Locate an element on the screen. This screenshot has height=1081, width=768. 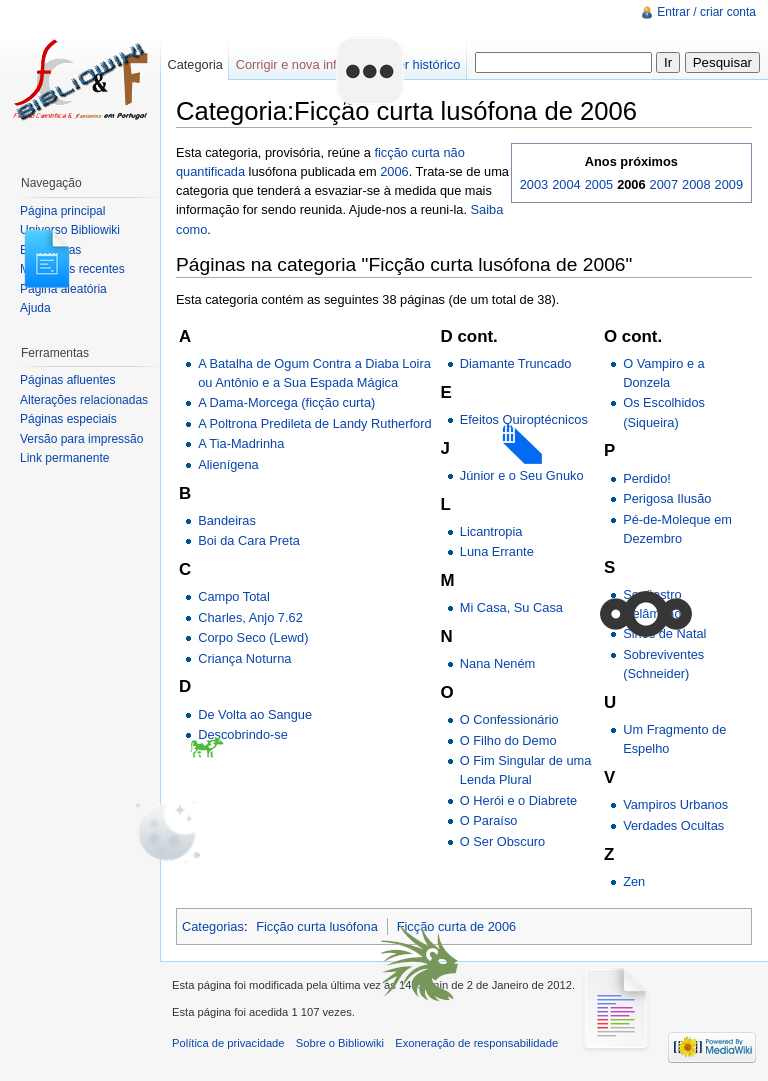
view other applications or categories is located at coordinates (370, 71).